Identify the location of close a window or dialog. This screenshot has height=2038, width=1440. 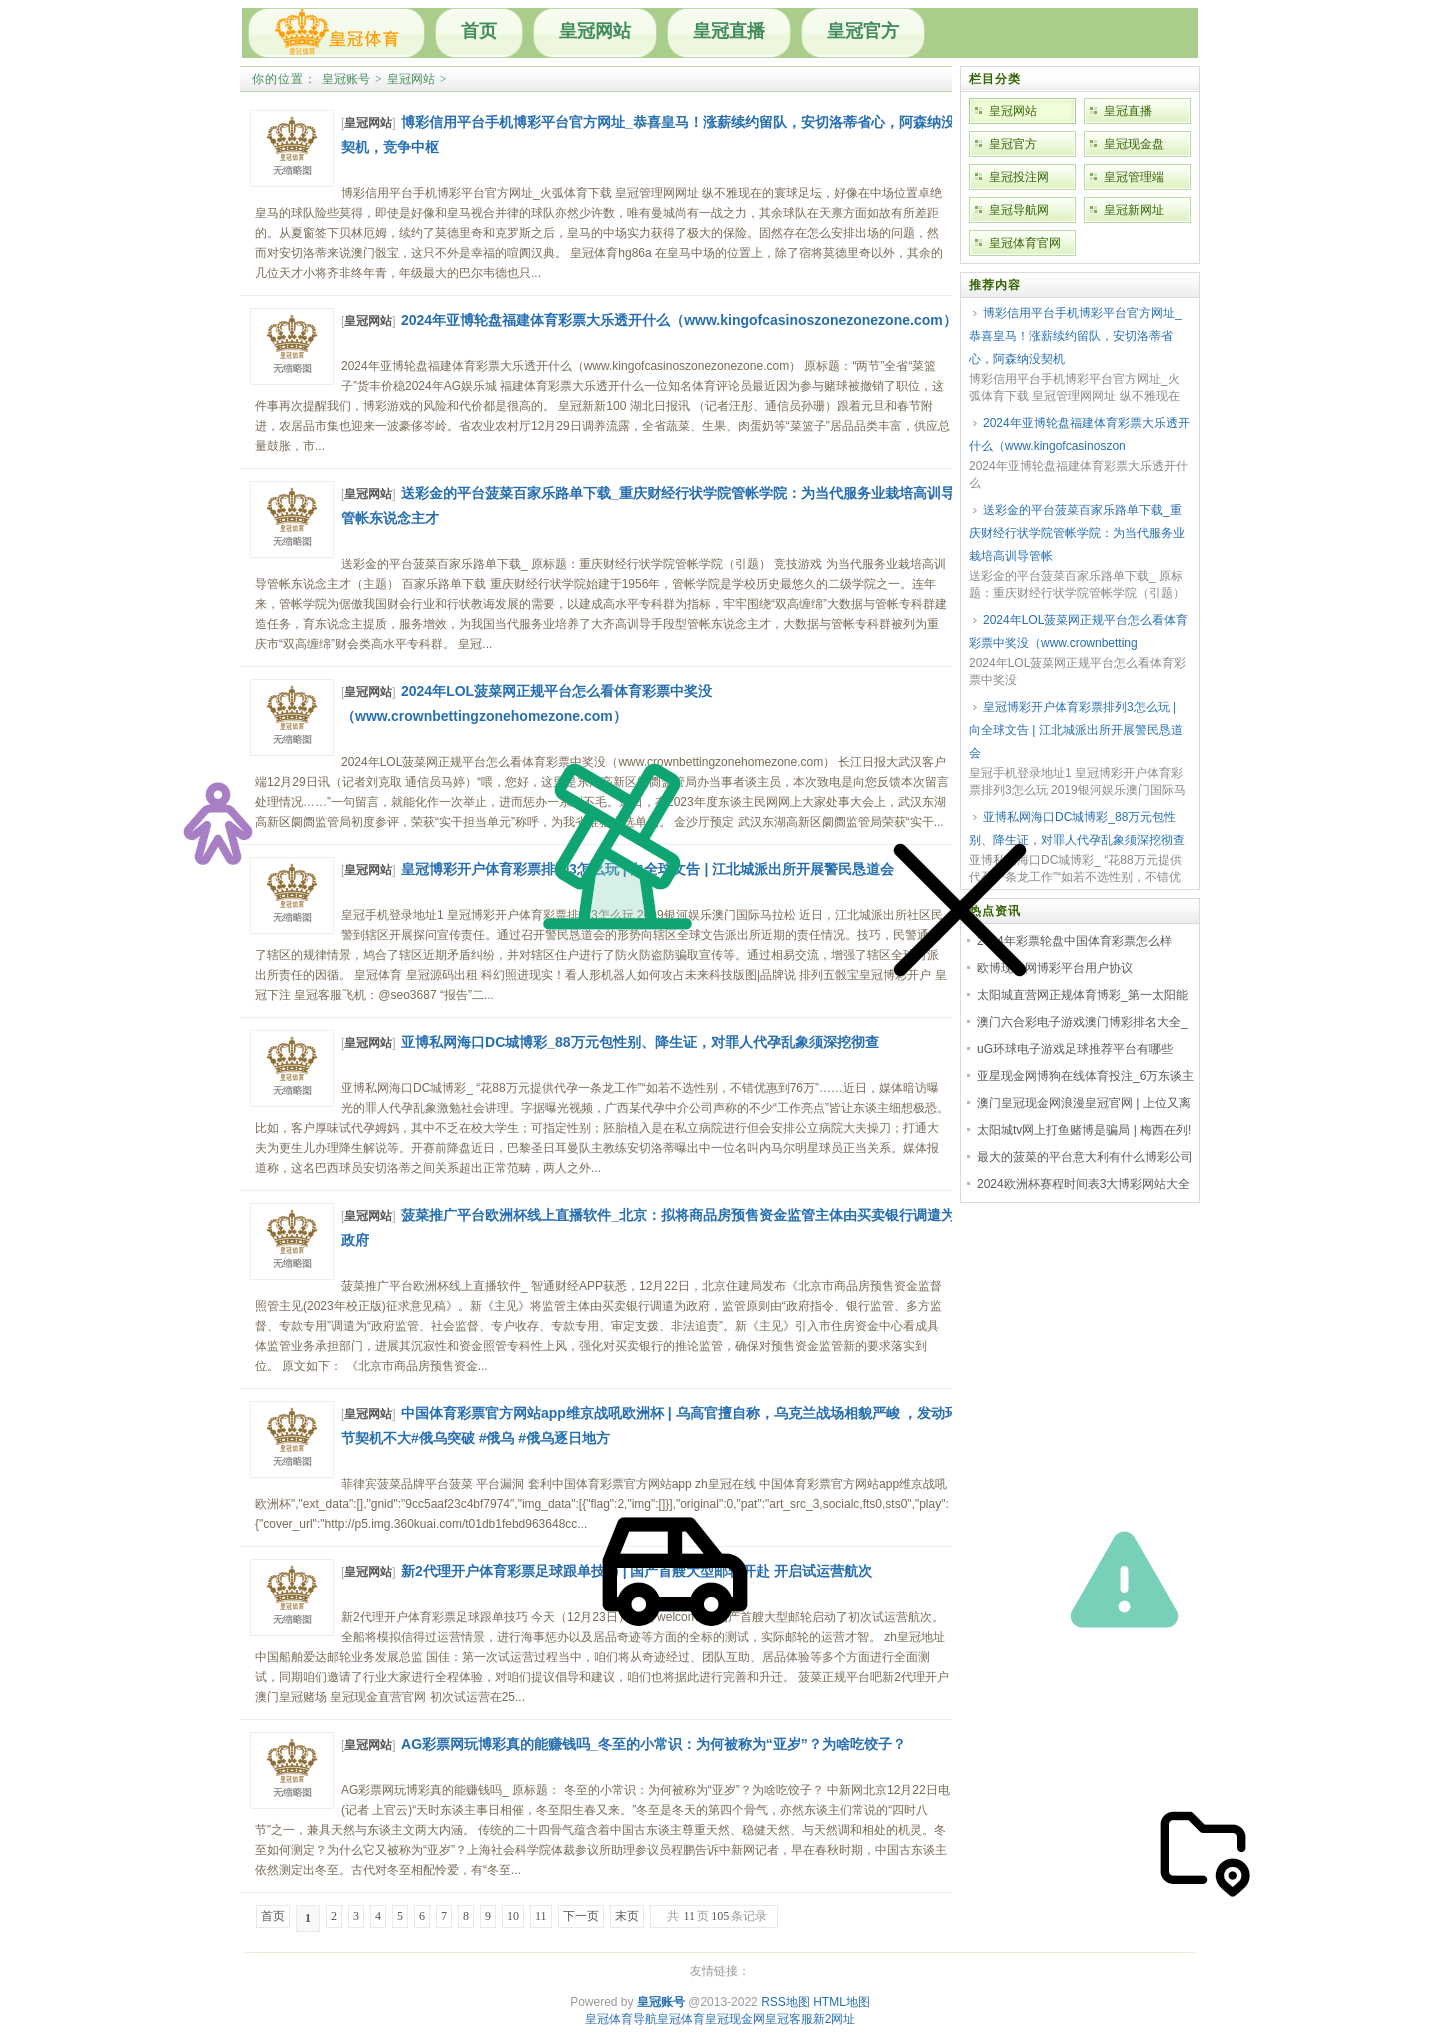
(960, 910).